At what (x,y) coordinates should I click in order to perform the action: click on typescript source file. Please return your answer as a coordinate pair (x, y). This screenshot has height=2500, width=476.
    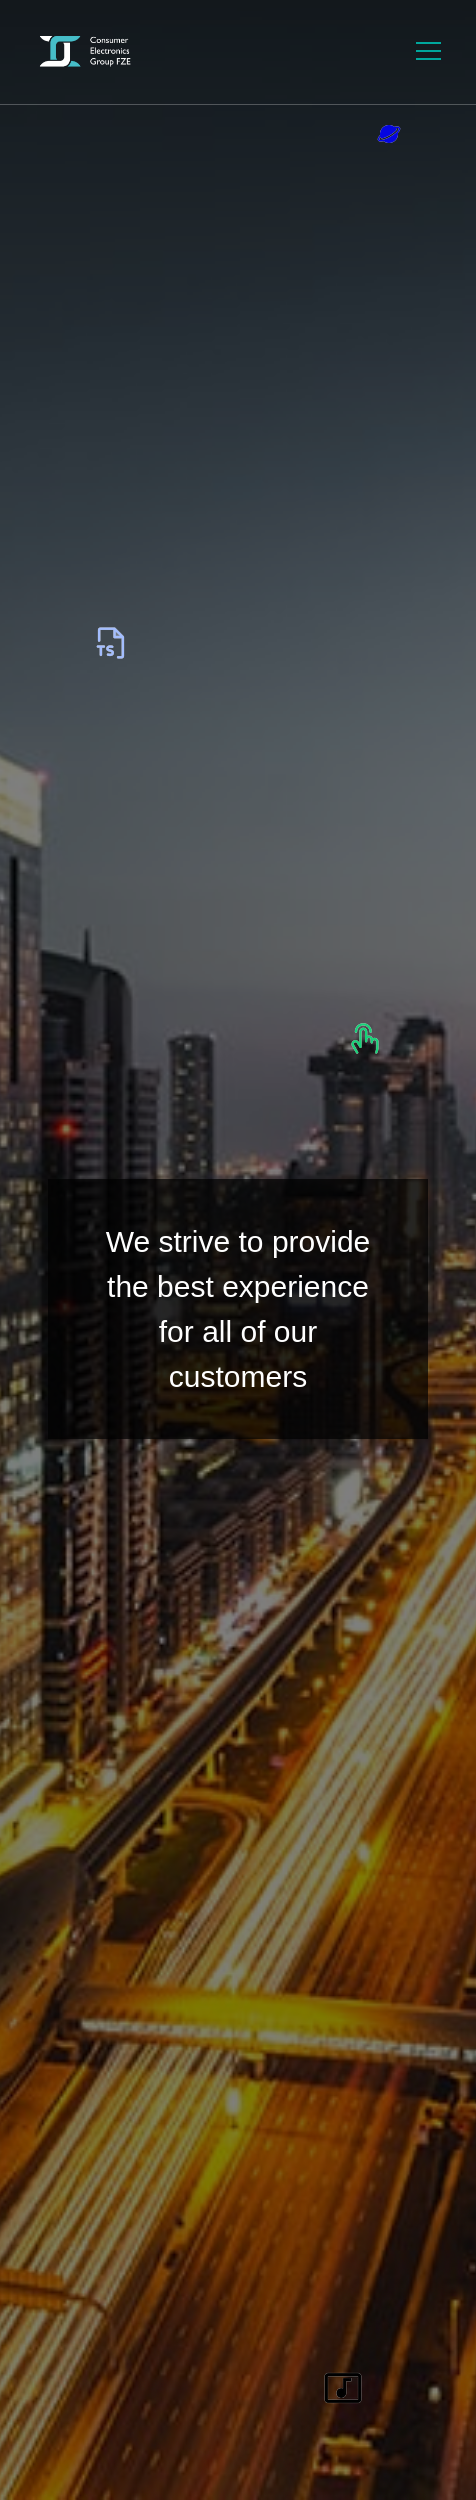
    Looking at the image, I should click on (111, 643).